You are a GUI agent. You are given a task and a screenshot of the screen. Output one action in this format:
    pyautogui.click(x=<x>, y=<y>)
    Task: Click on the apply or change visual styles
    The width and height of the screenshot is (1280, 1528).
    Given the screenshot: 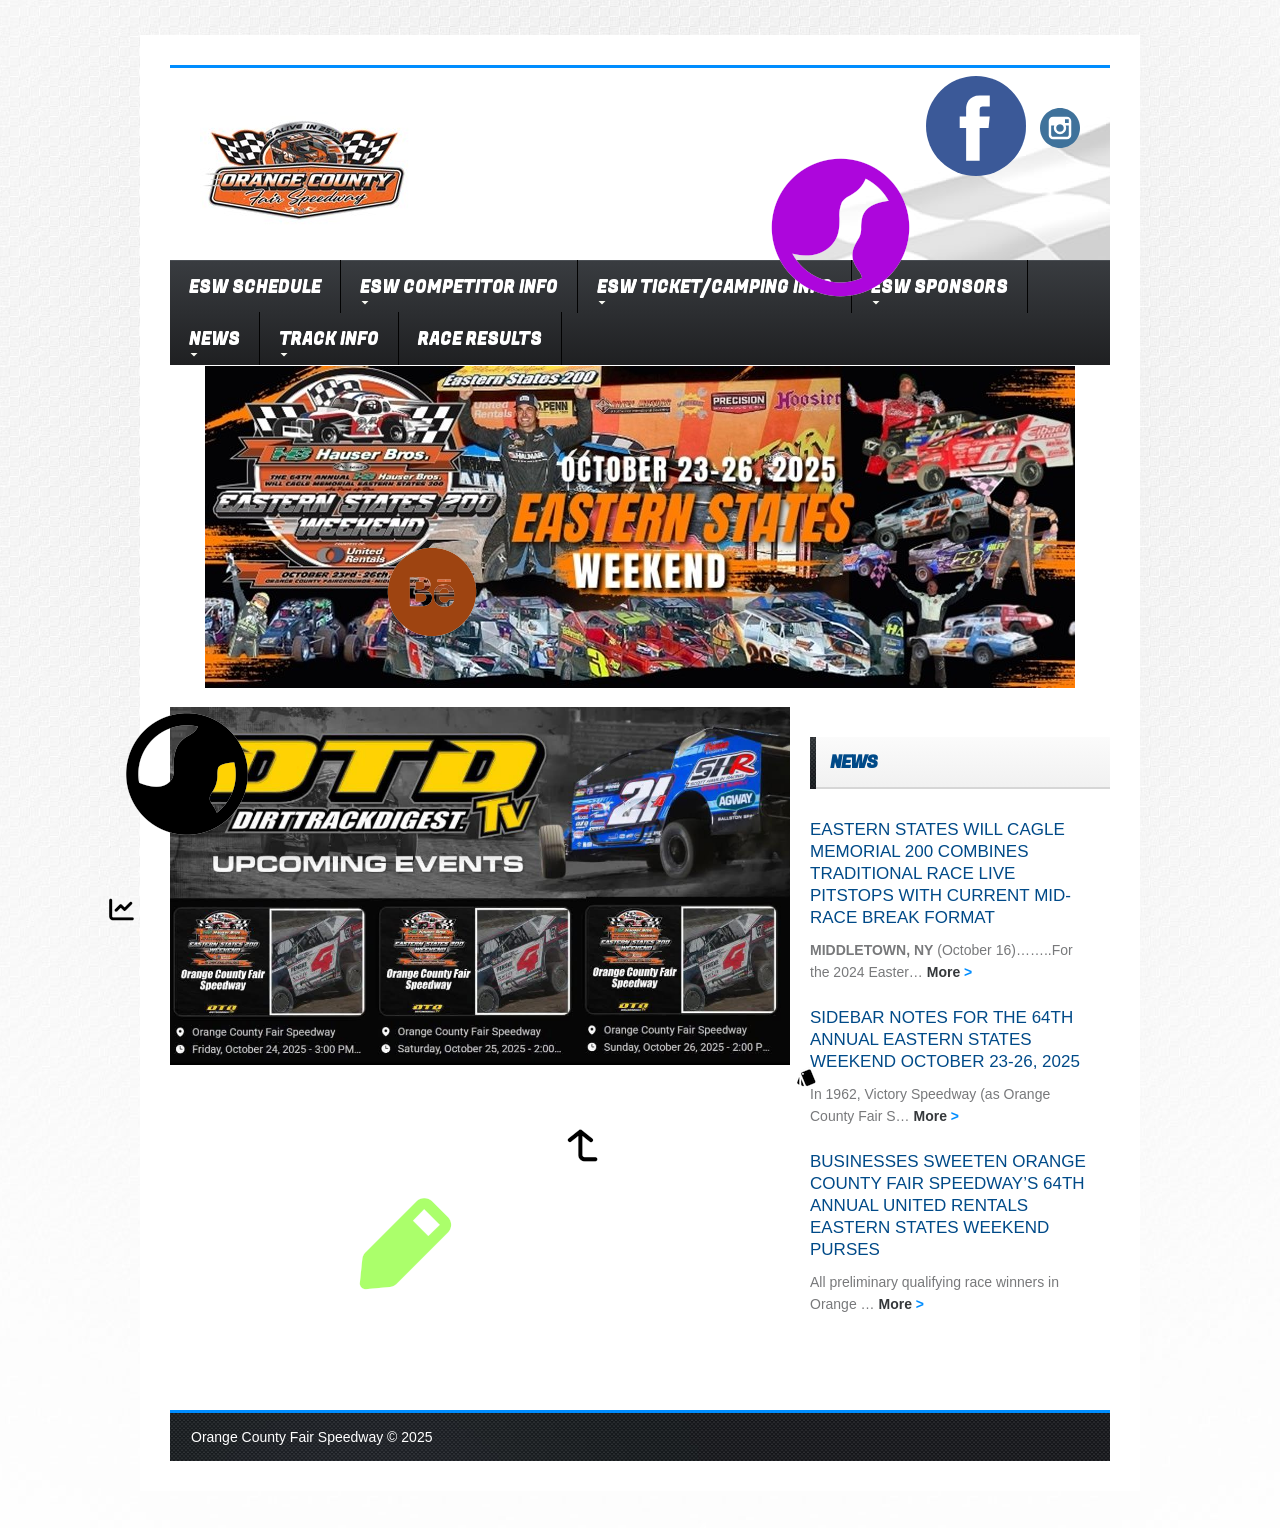 What is the action you would take?
    pyautogui.click(x=806, y=1077)
    